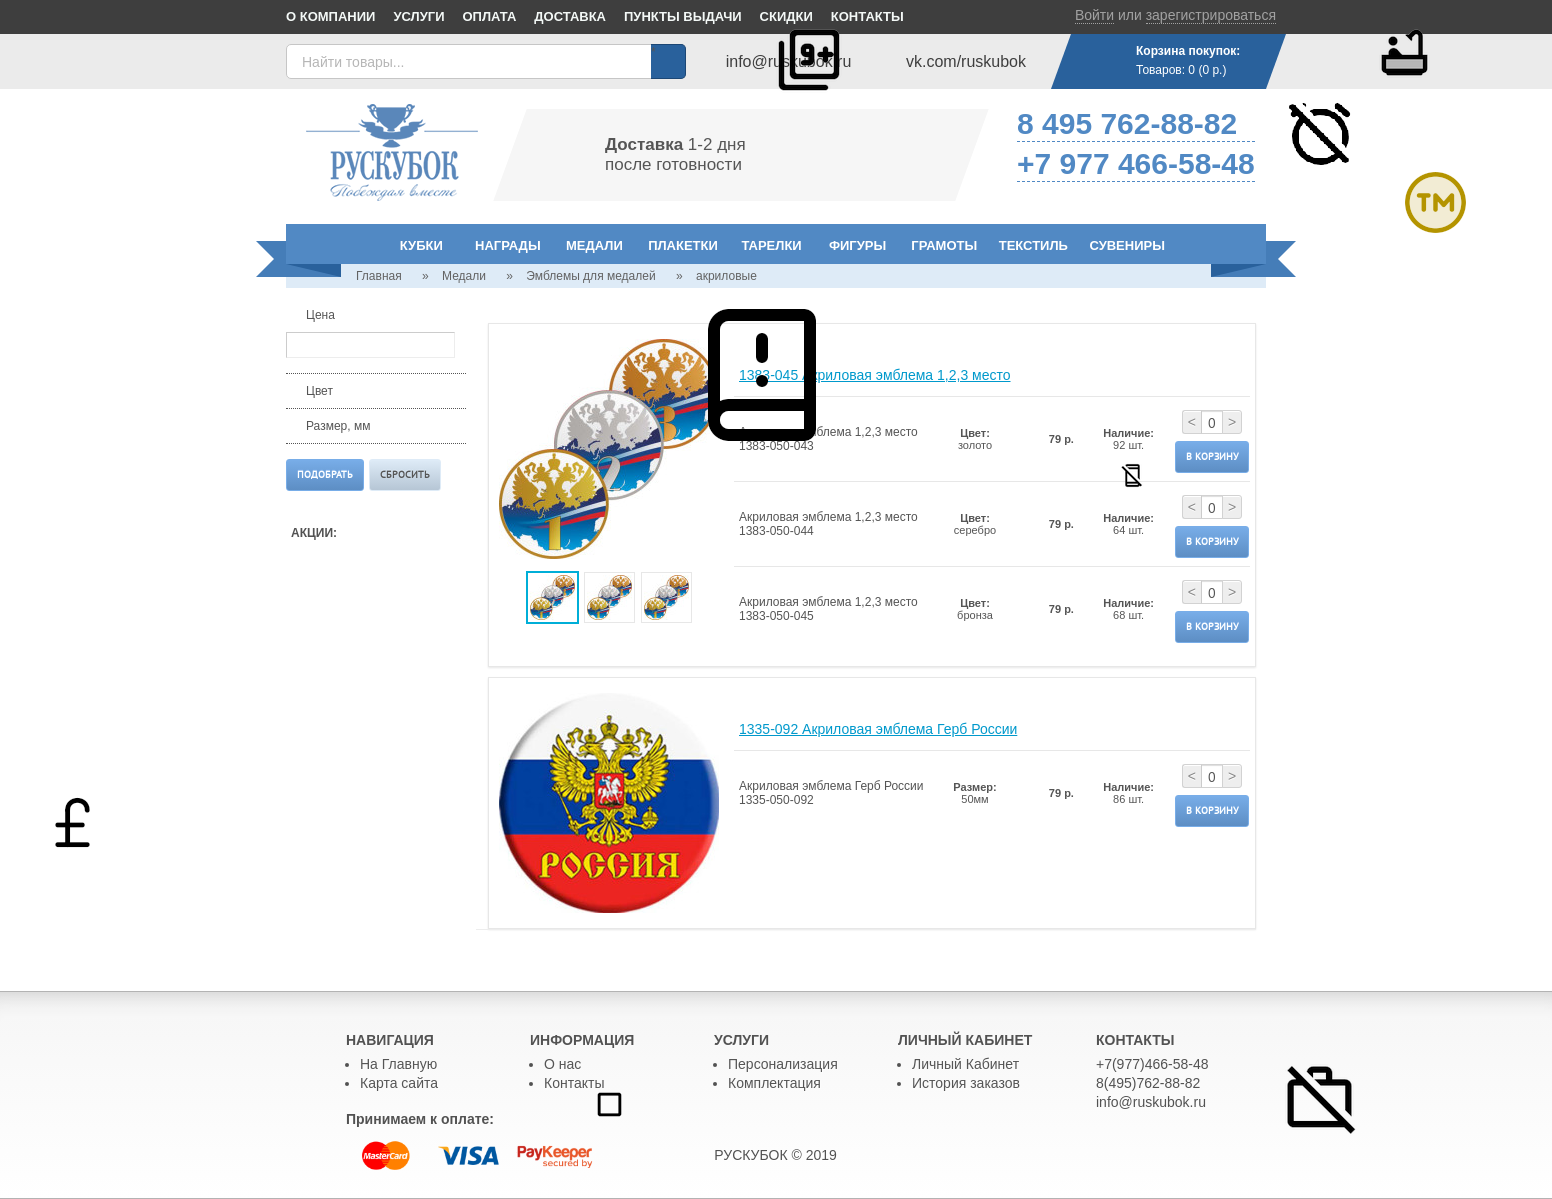 This screenshot has height=1199, width=1552. What do you see at coordinates (1404, 52) in the screenshot?
I see `indicates bathroom or bathing facilities` at bounding box center [1404, 52].